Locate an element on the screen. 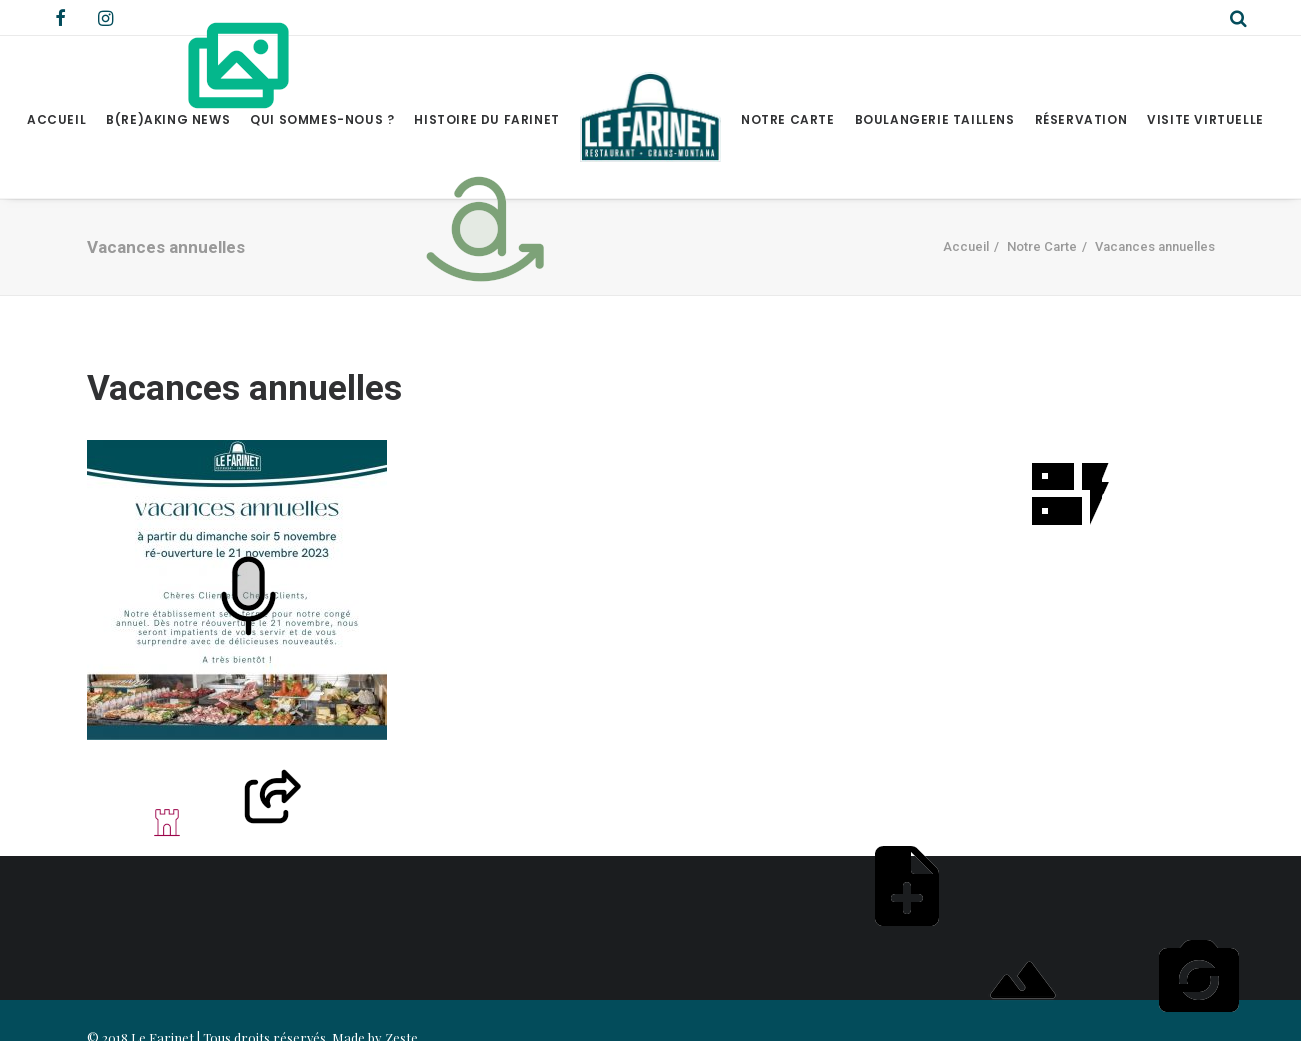 This screenshot has height=1041, width=1301. access castle or fortress-themed content is located at coordinates (167, 822).